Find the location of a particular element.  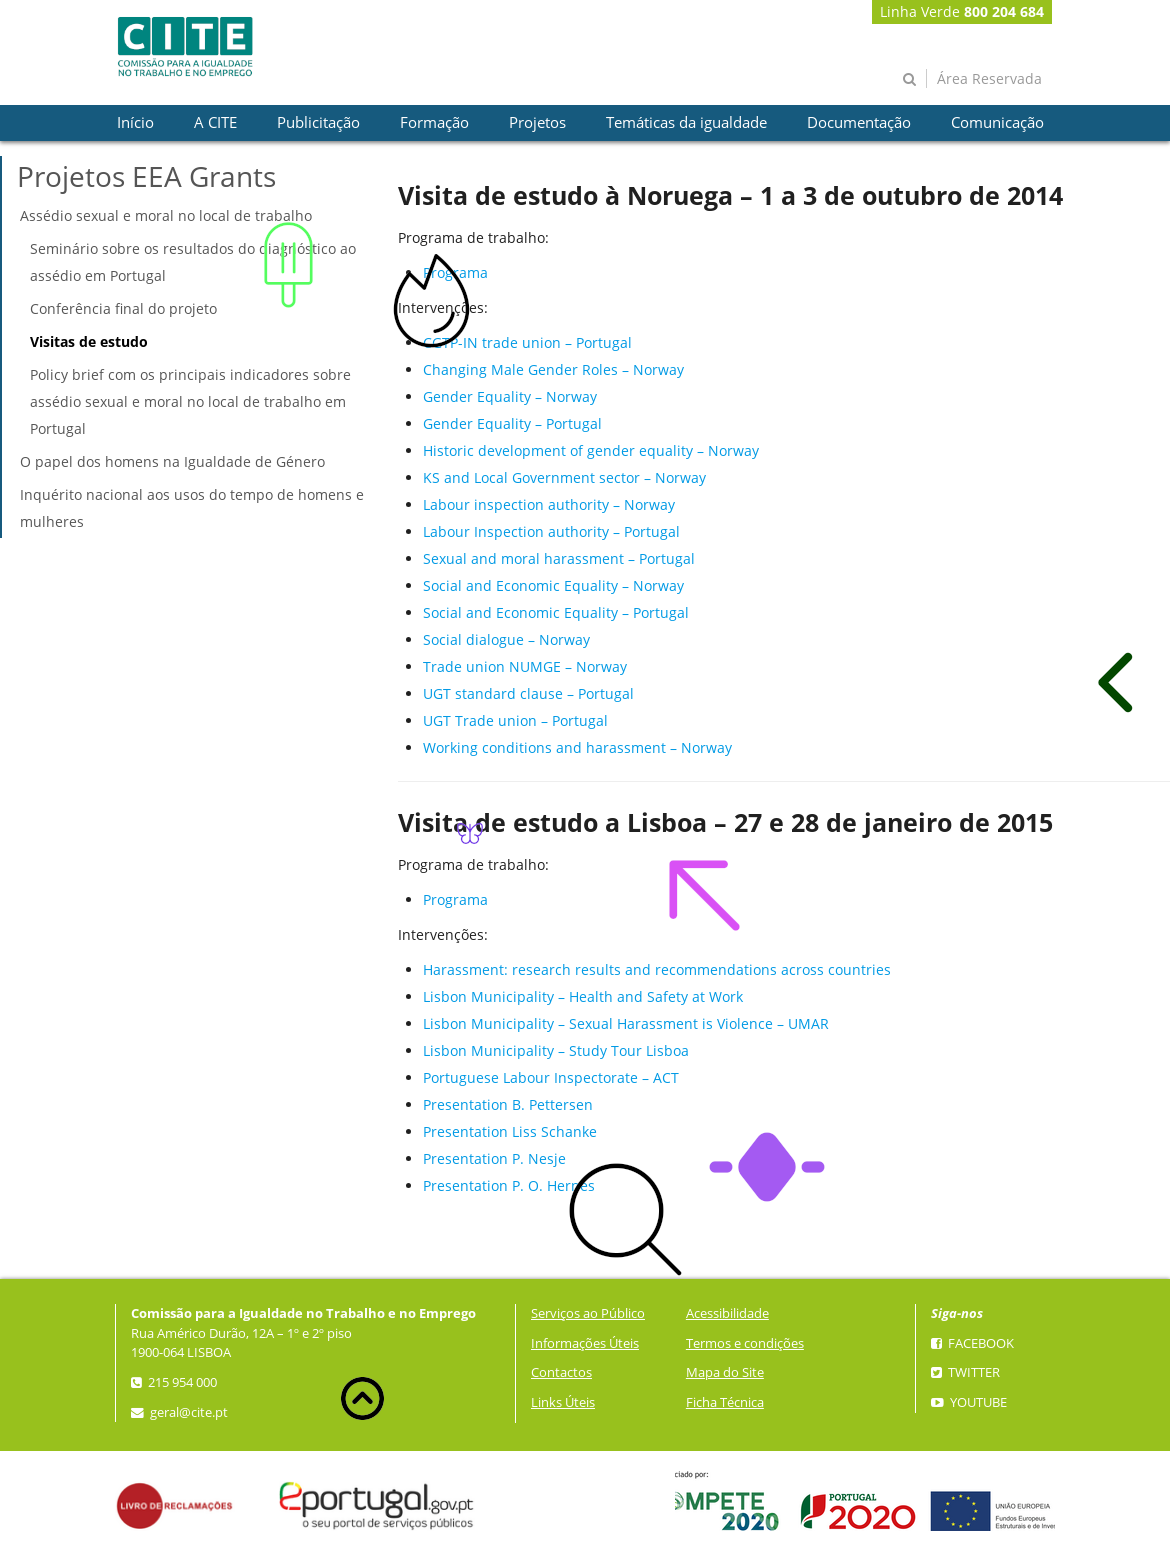

search for content or items is located at coordinates (625, 1219).